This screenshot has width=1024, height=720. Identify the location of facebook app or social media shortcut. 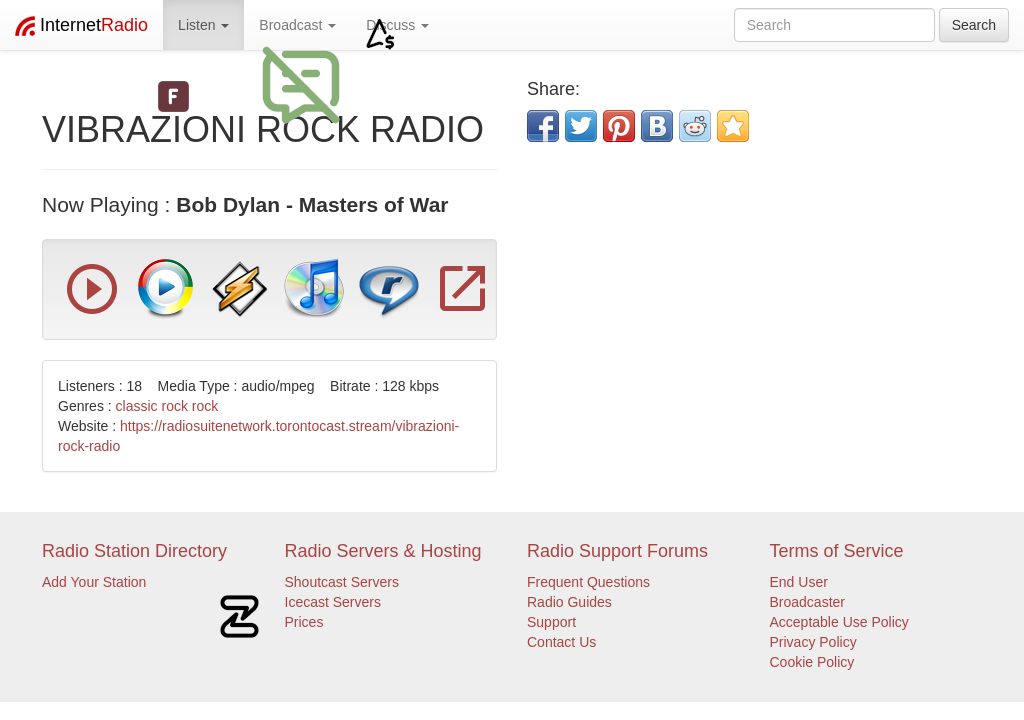
(173, 96).